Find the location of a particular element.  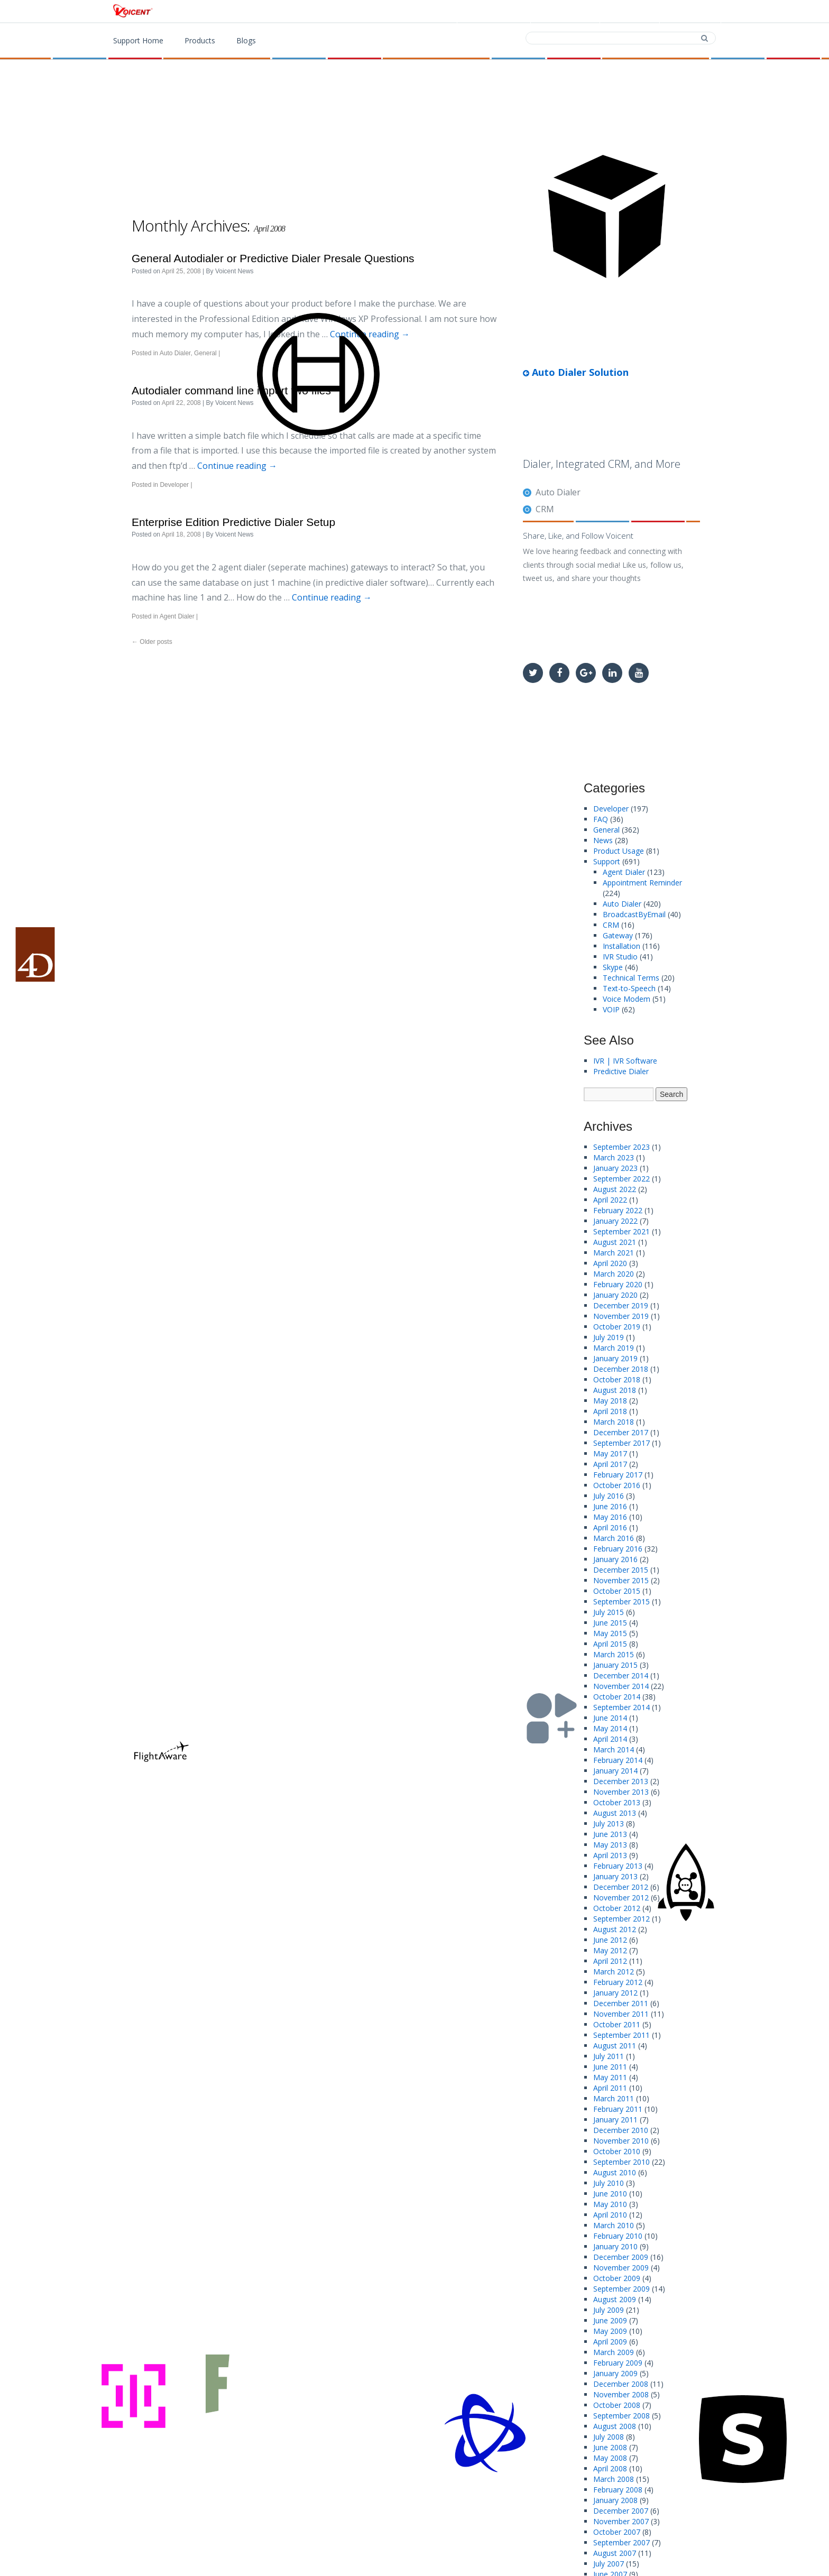

open the Sellfy e-commerce platform is located at coordinates (743, 2439).